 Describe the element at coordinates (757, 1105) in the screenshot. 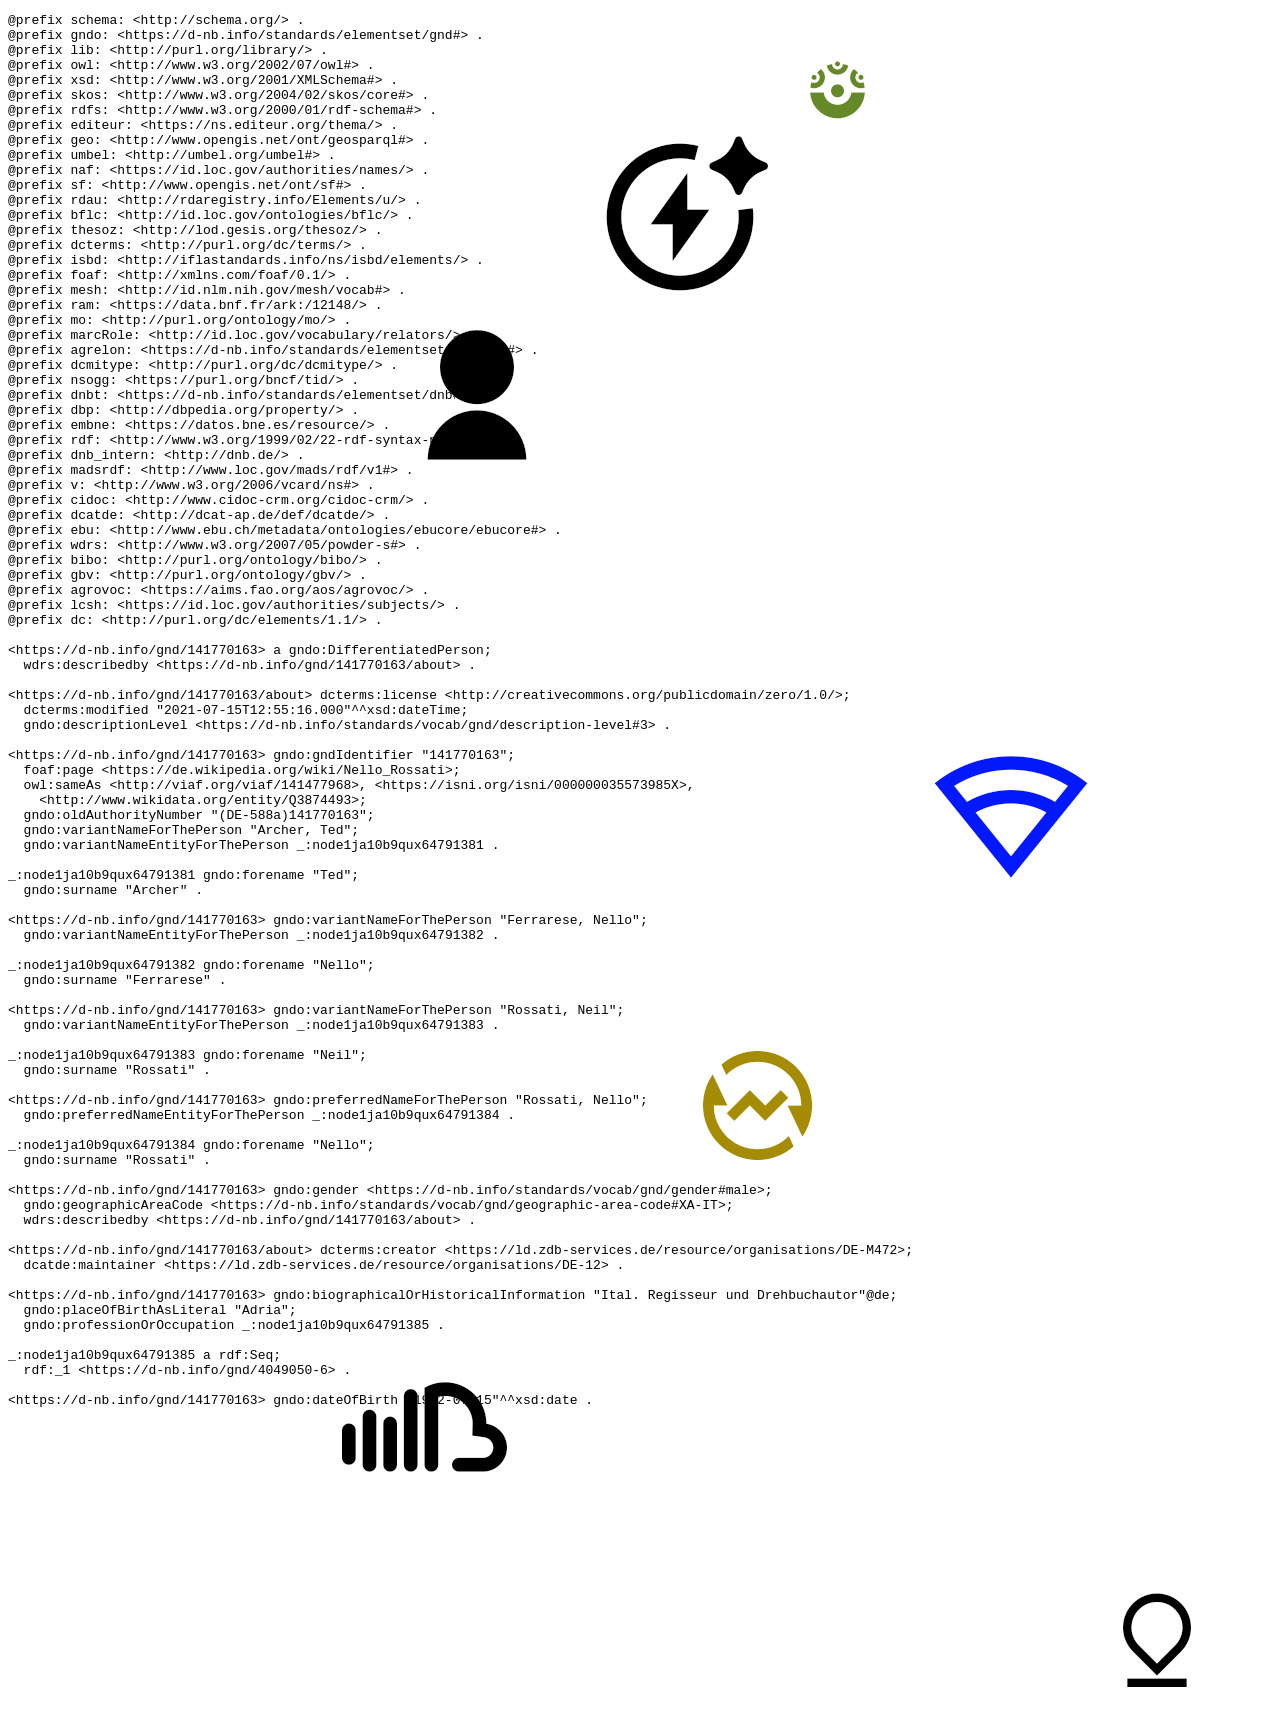

I see `exchange or convert funds` at that location.